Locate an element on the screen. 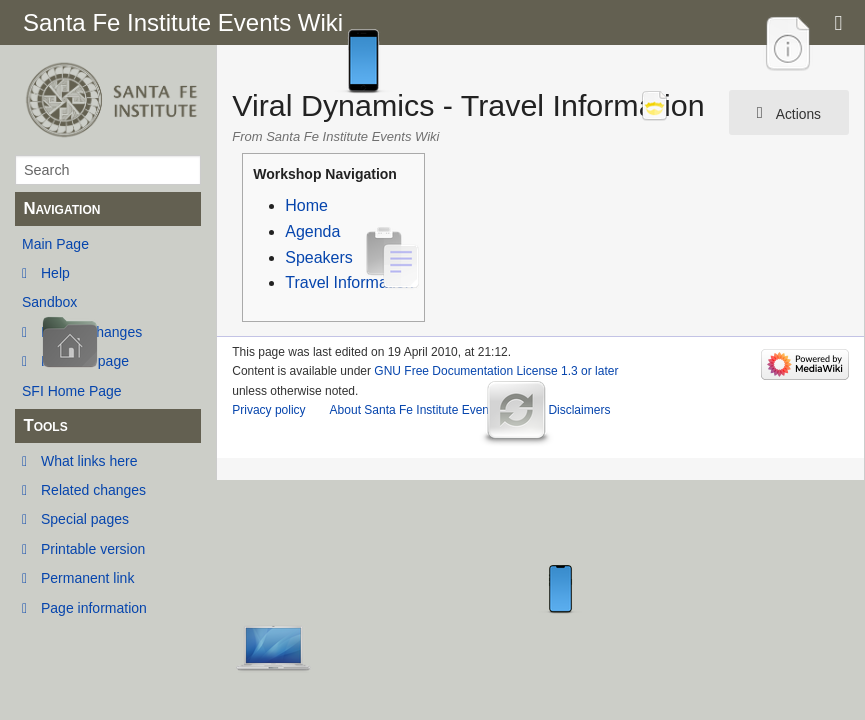 This screenshot has width=865, height=720. open the readme documentation file is located at coordinates (788, 43).